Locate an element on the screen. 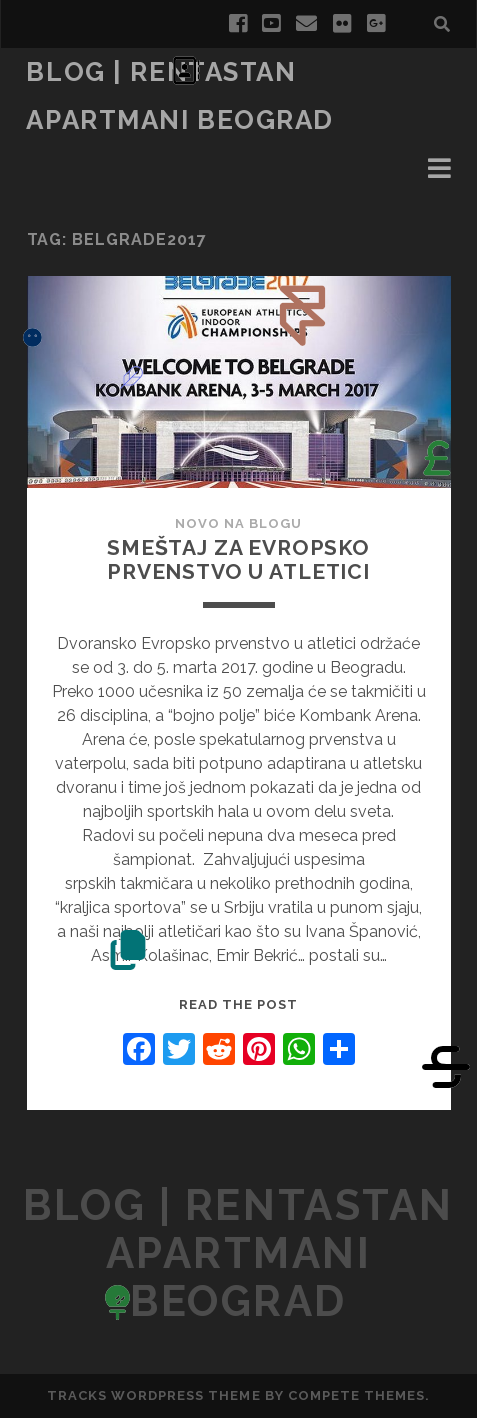 Image resolution: width=477 pixels, height=1418 pixels. access golf or sports-related features is located at coordinates (117, 1301).